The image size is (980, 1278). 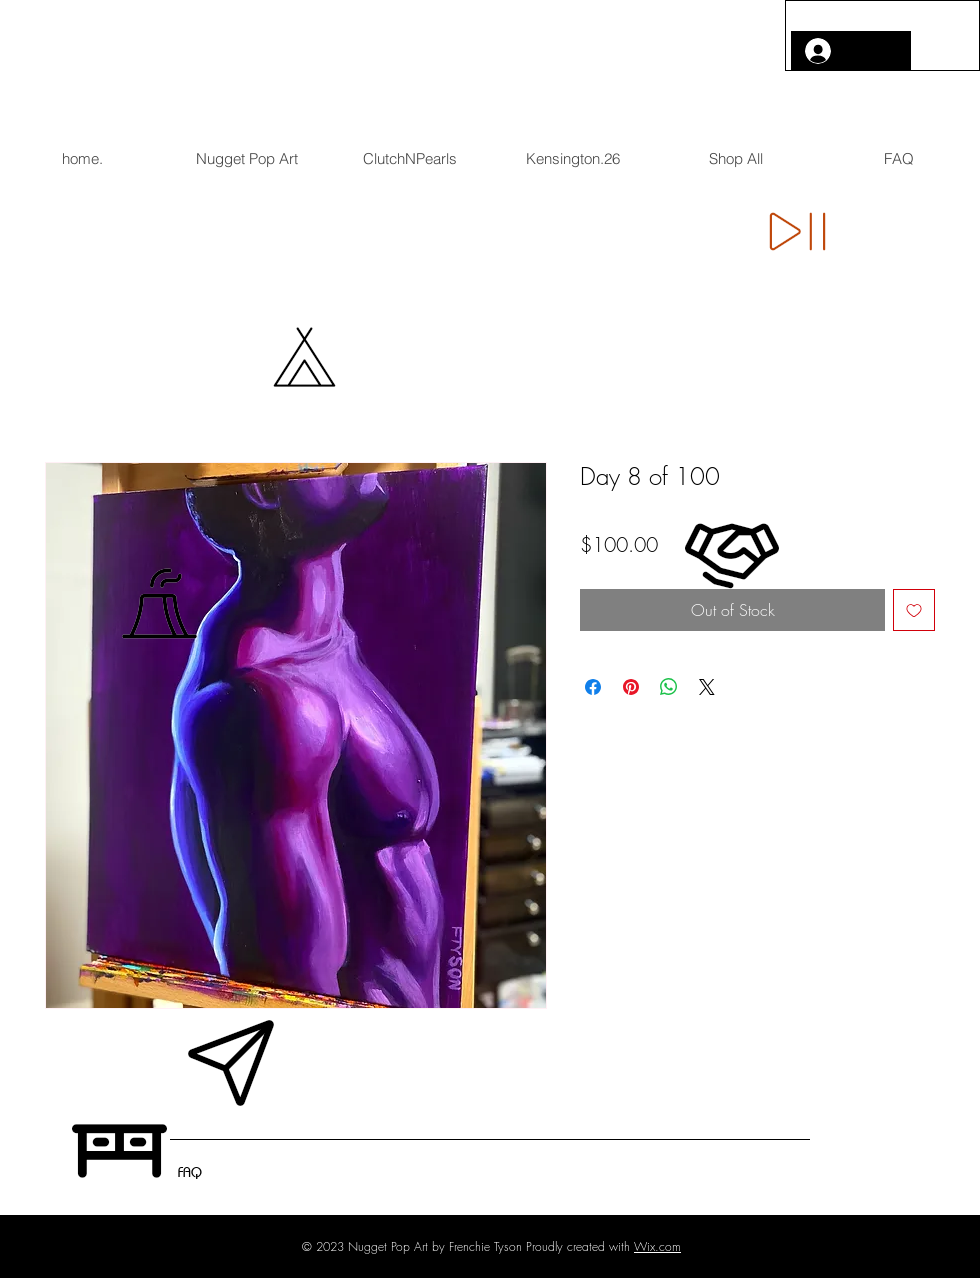 I want to click on view nuclear power plant information, so click(x=159, y=608).